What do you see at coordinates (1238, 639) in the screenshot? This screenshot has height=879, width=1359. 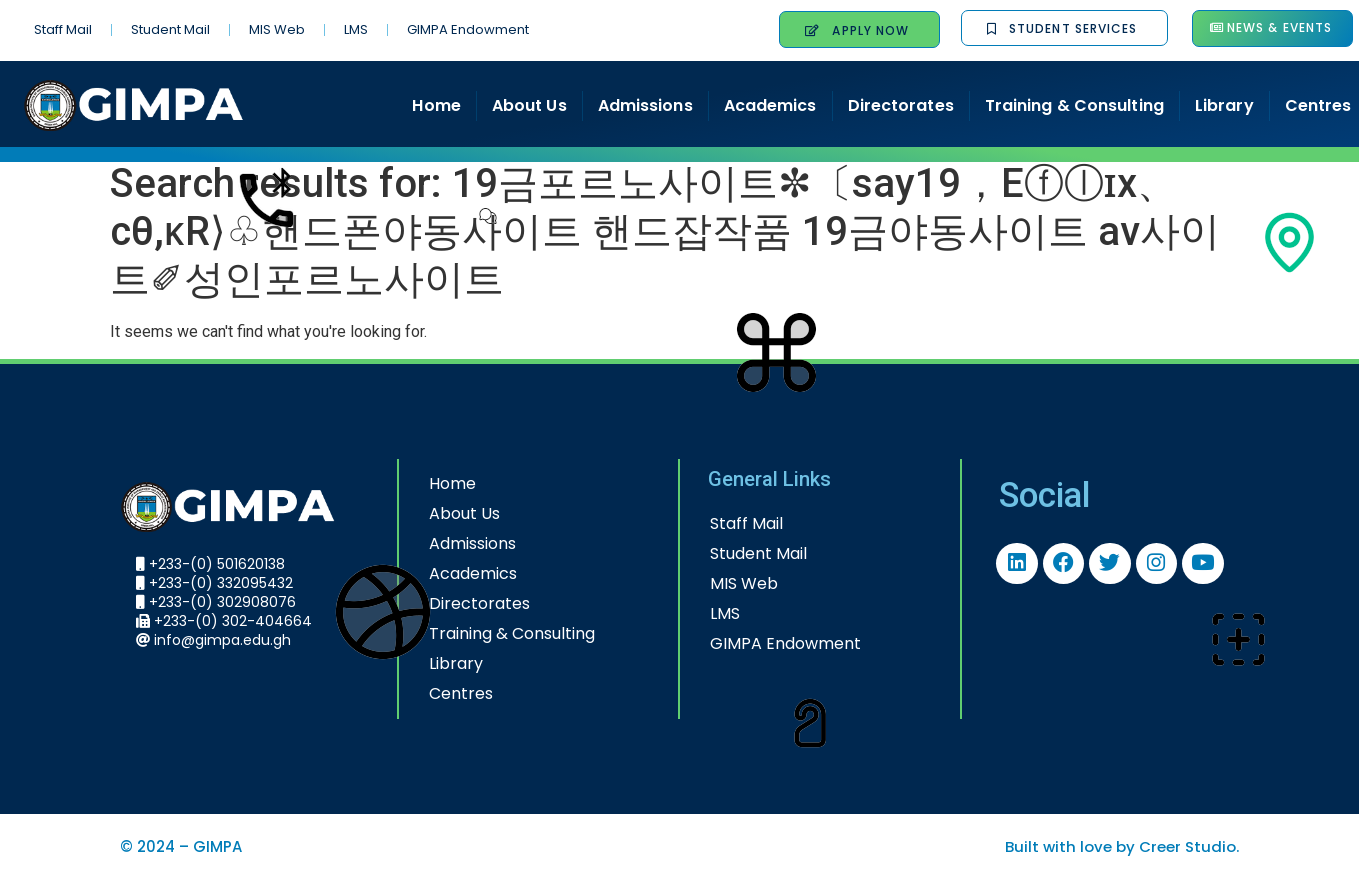 I see `add a new section to the document` at bounding box center [1238, 639].